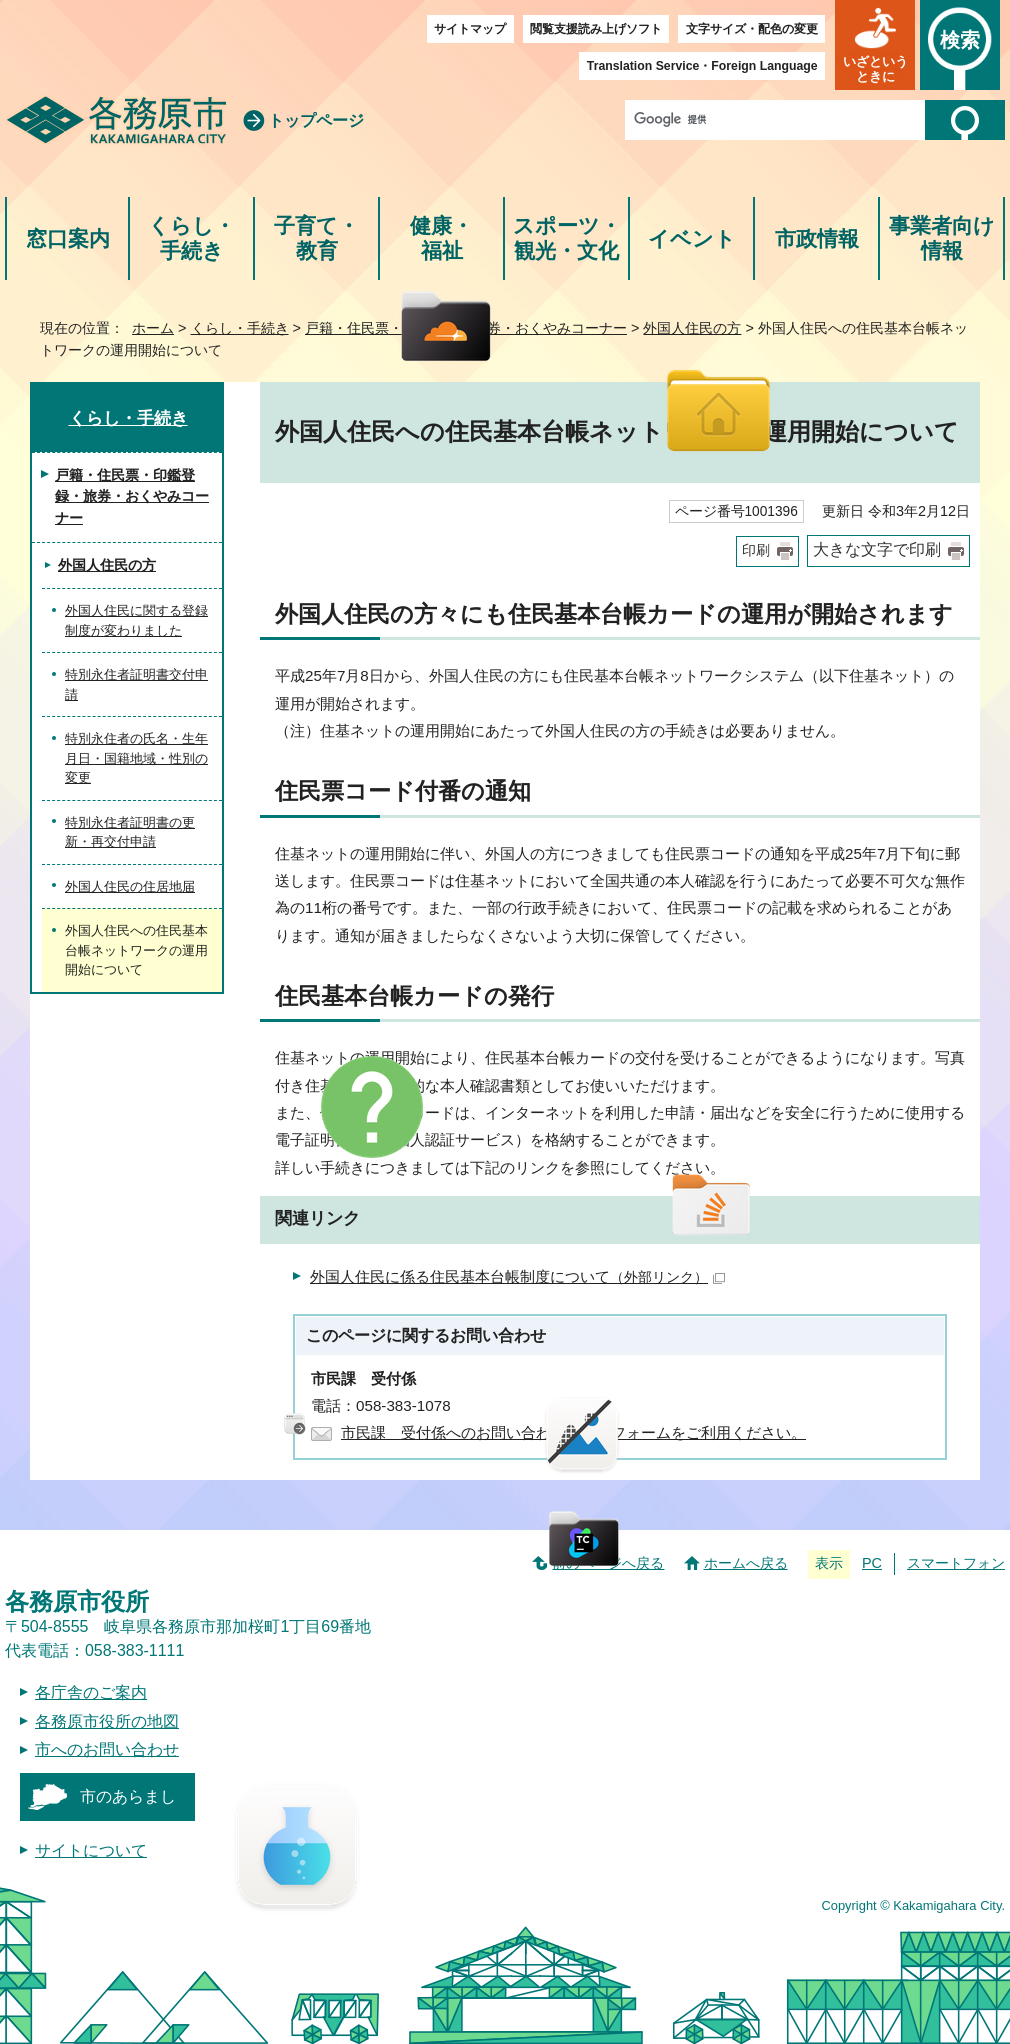  I want to click on open fluid app for creating site-specific browsers, so click(297, 1846).